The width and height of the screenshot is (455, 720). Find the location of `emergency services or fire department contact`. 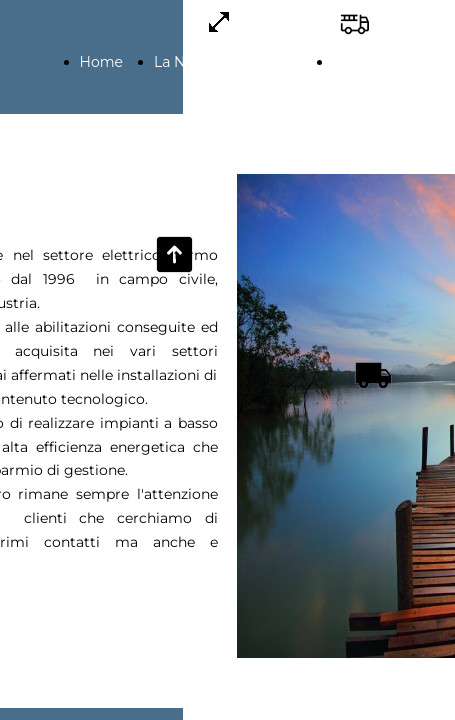

emergency services or fire department contact is located at coordinates (354, 23).